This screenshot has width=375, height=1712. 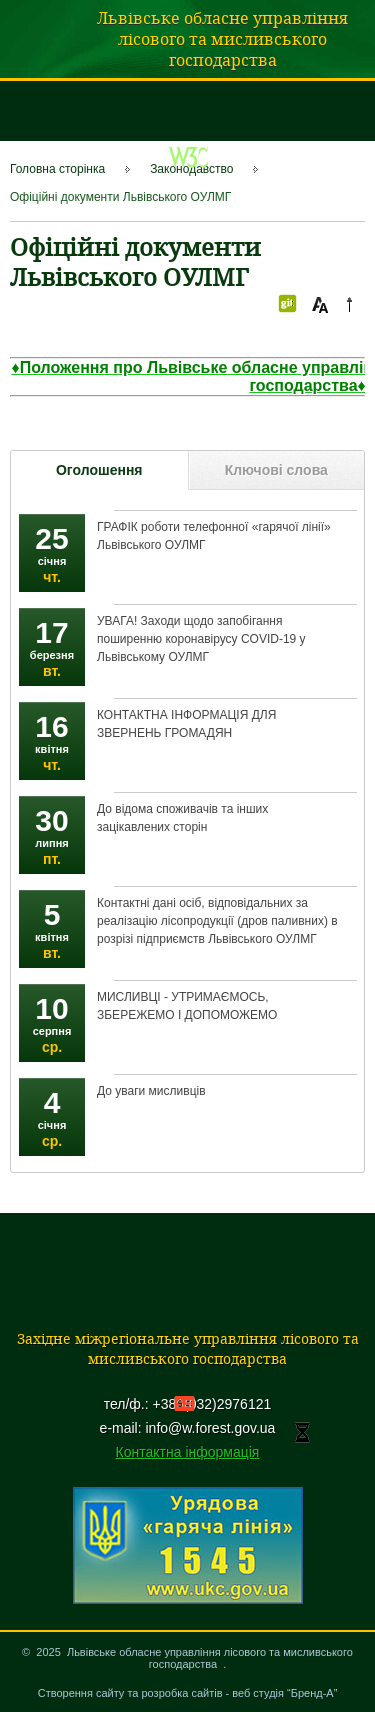 I want to click on world wide web consortium (w3c) logo, so click(x=188, y=156).